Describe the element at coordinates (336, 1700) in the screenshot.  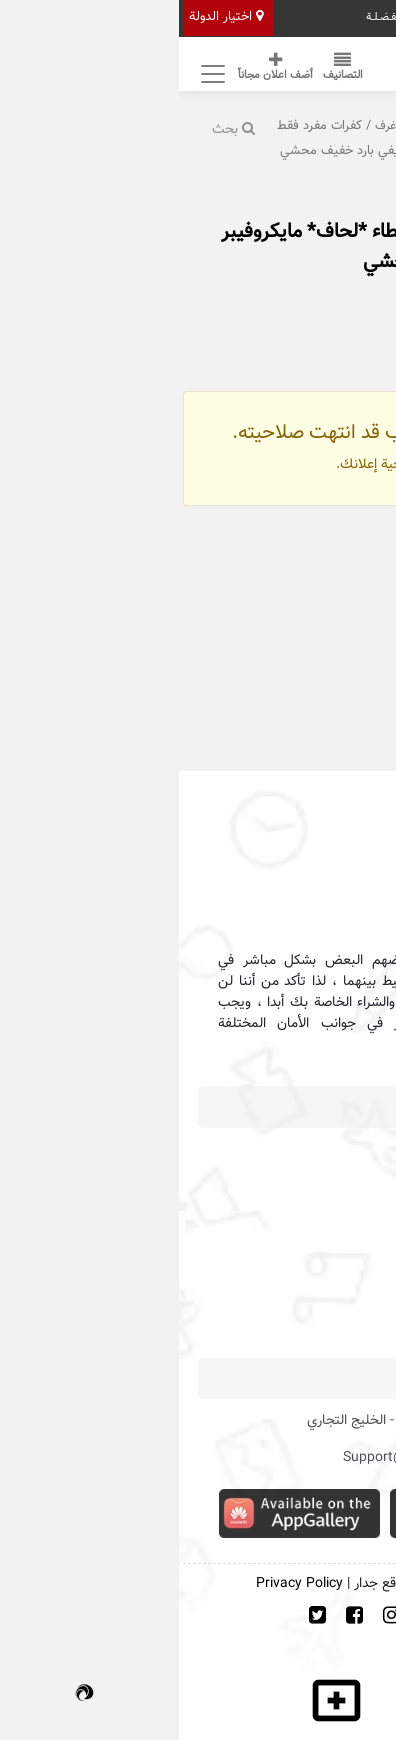
I see `access health or medical supplies` at that location.